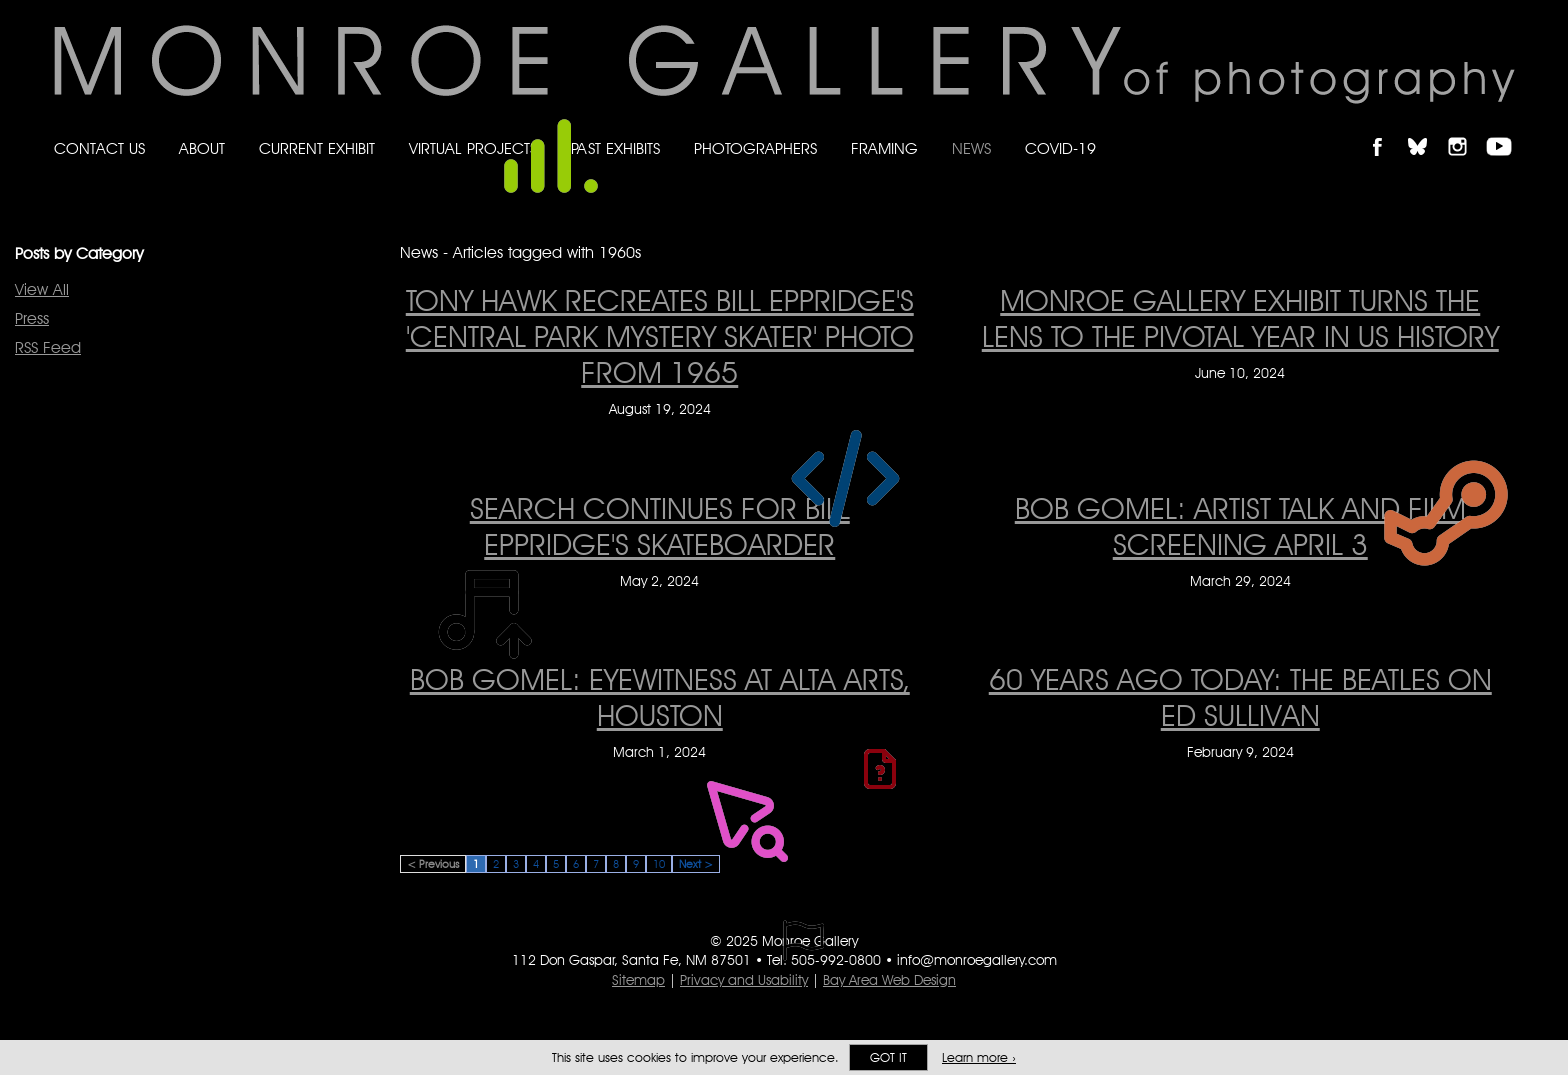  Describe the element at coordinates (743, 817) in the screenshot. I see `search for cursor or pointer settings` at that location.